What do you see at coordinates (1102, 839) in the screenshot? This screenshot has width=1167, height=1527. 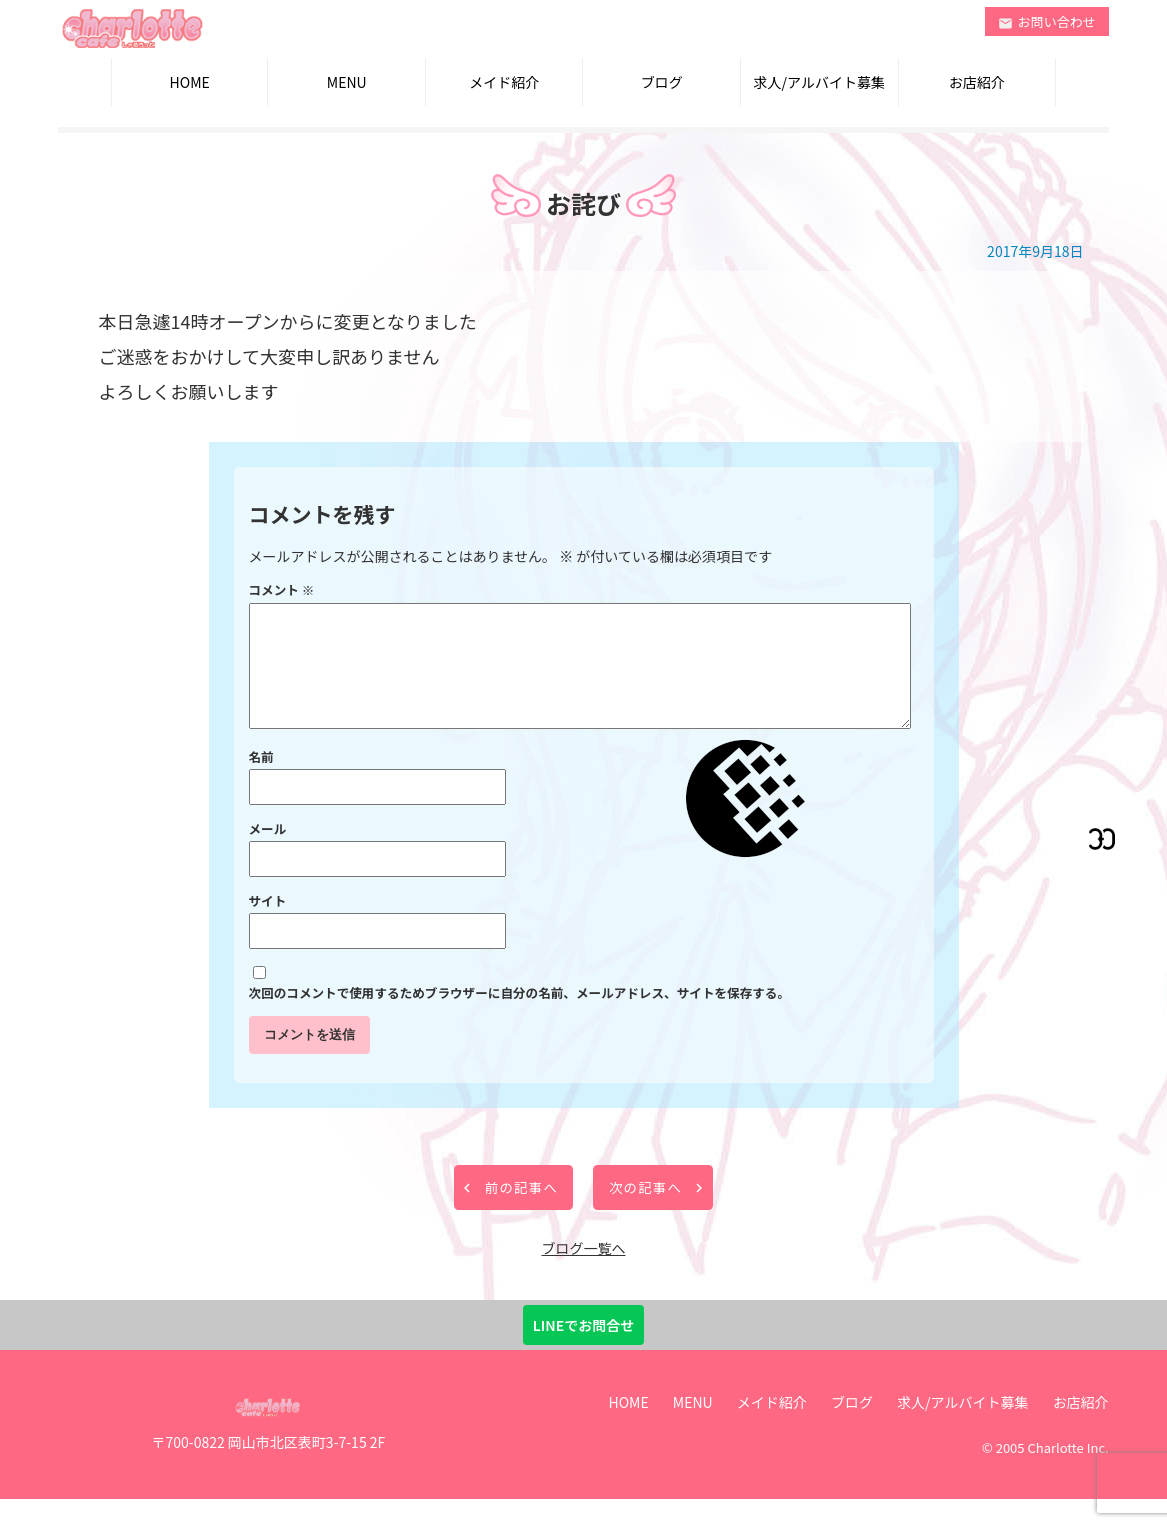 I see `visit the 30 seconds of code website` at bounding box center [1102, 839].